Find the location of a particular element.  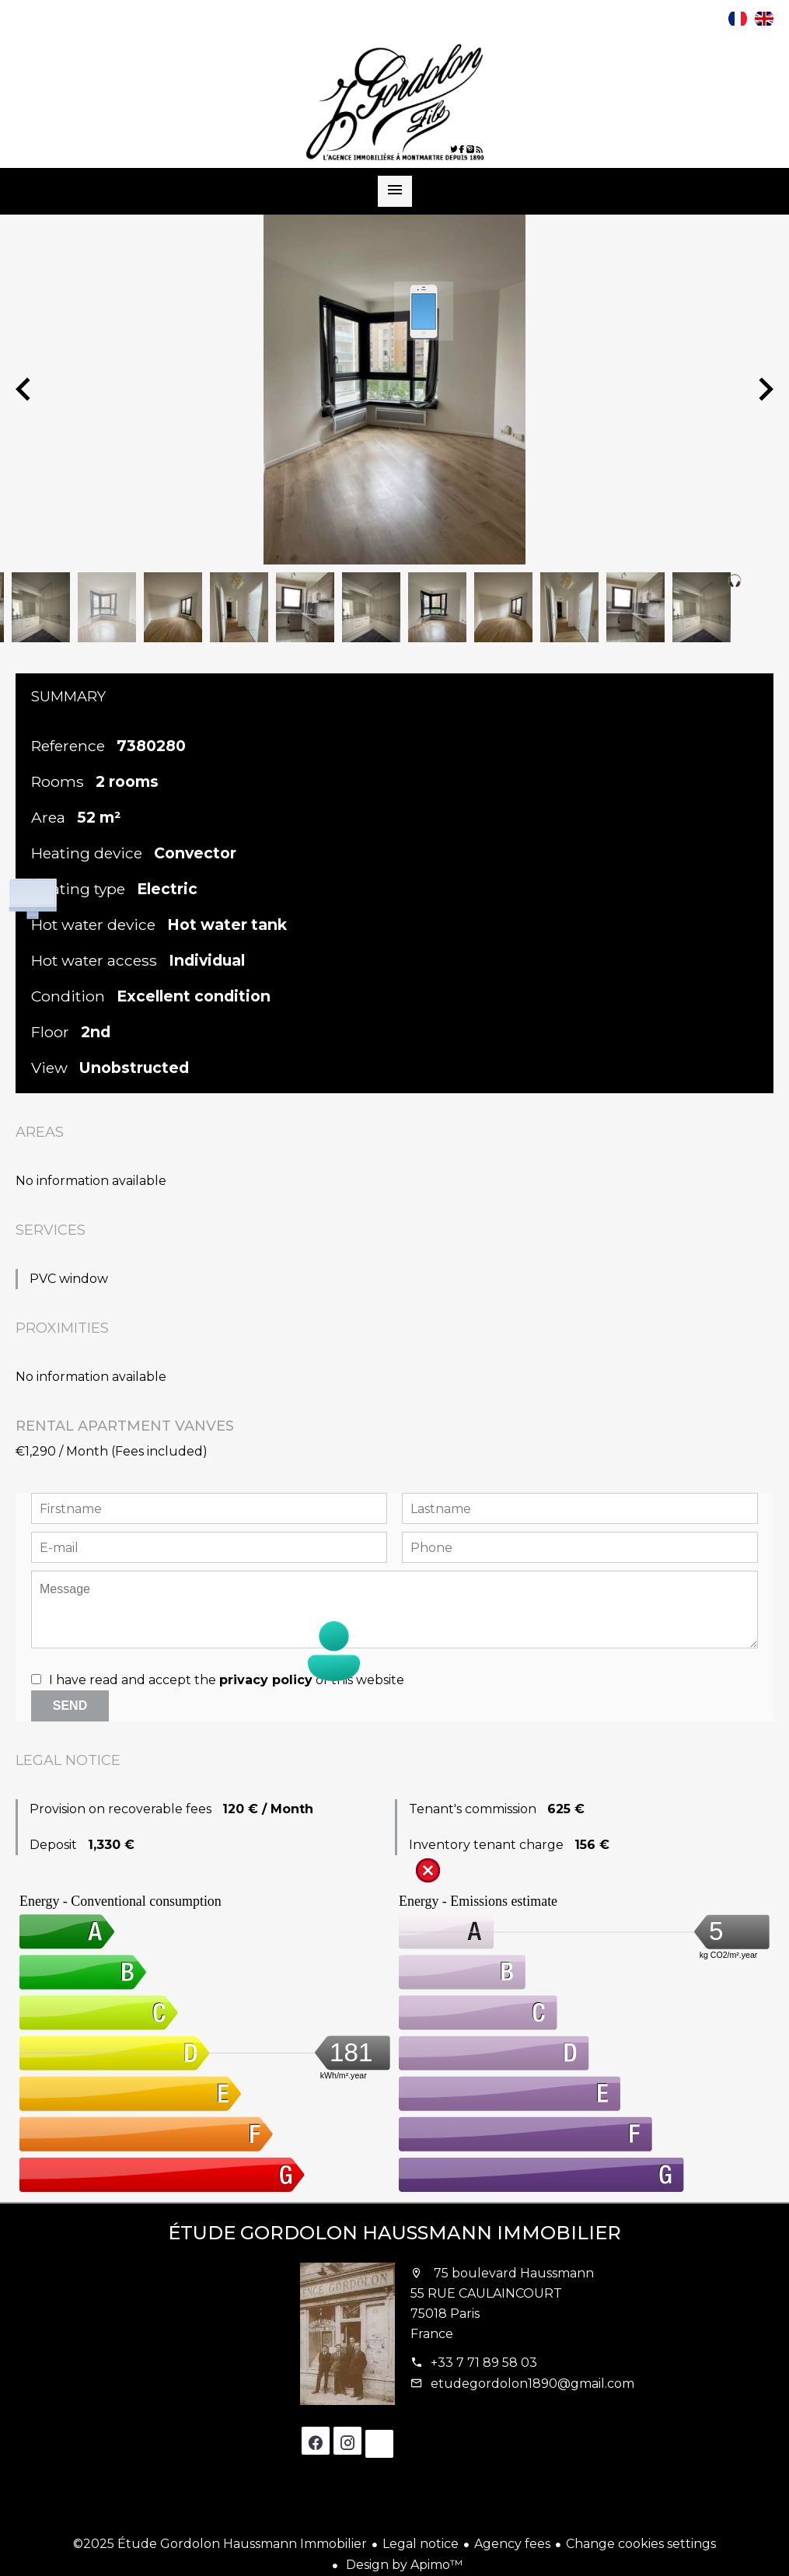

indicates a OneDrive sync error is located at coordinates (428, 1870).